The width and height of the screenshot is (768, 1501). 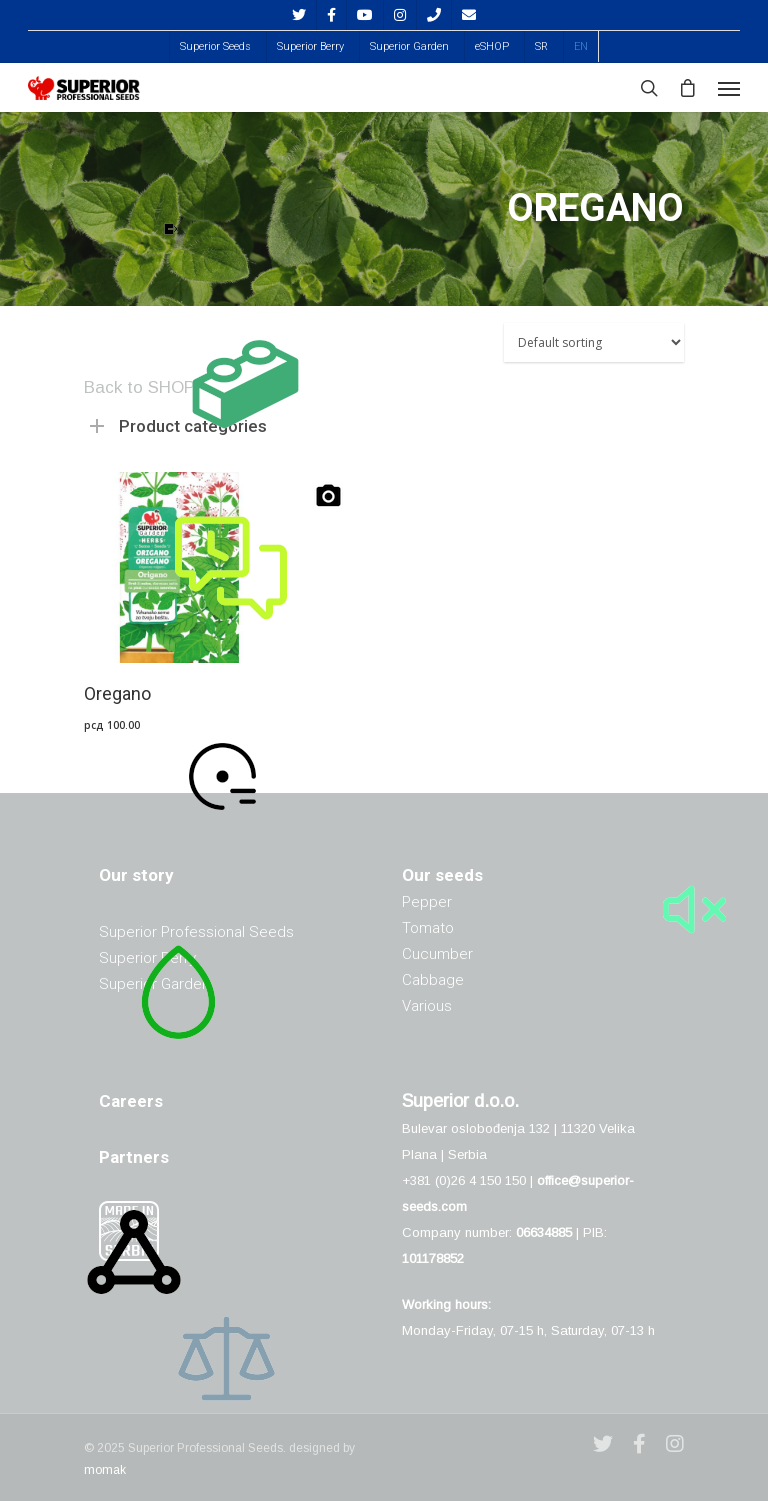 What do you see at coordinates (328, 496) in the screenshot?
I see `open camera to take a photo` at bounding box center [328, 496].